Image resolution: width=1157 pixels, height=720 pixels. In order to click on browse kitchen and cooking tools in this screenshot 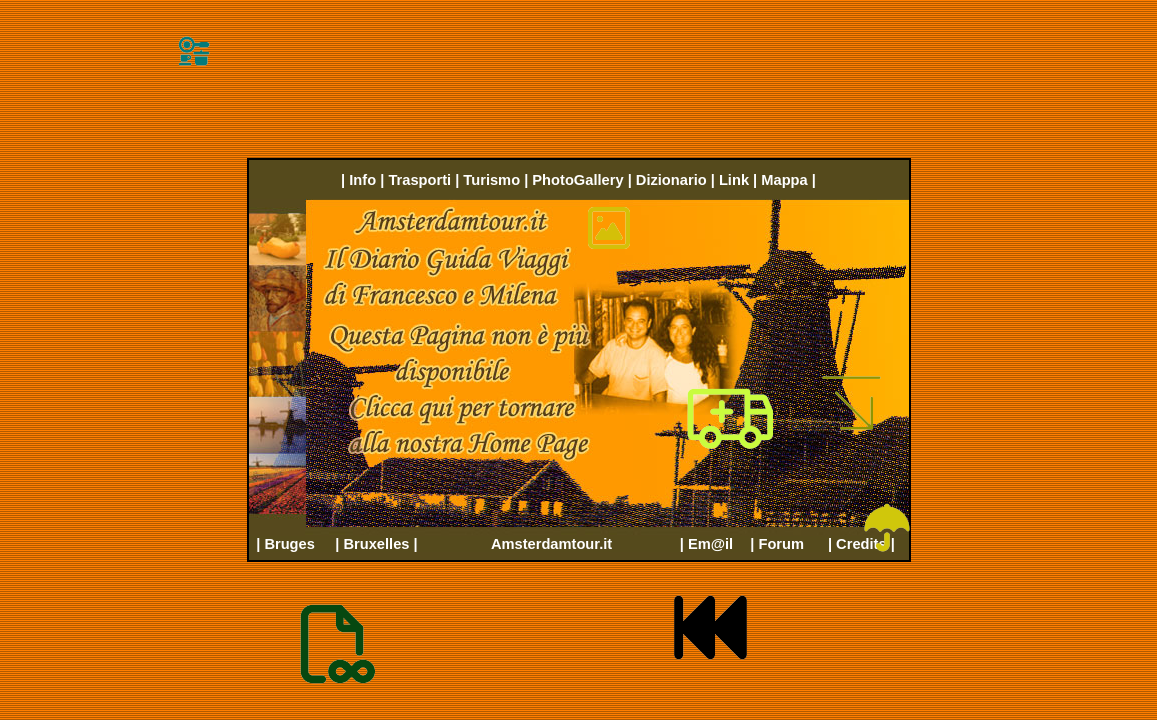, I will do `click(195, 51)`.